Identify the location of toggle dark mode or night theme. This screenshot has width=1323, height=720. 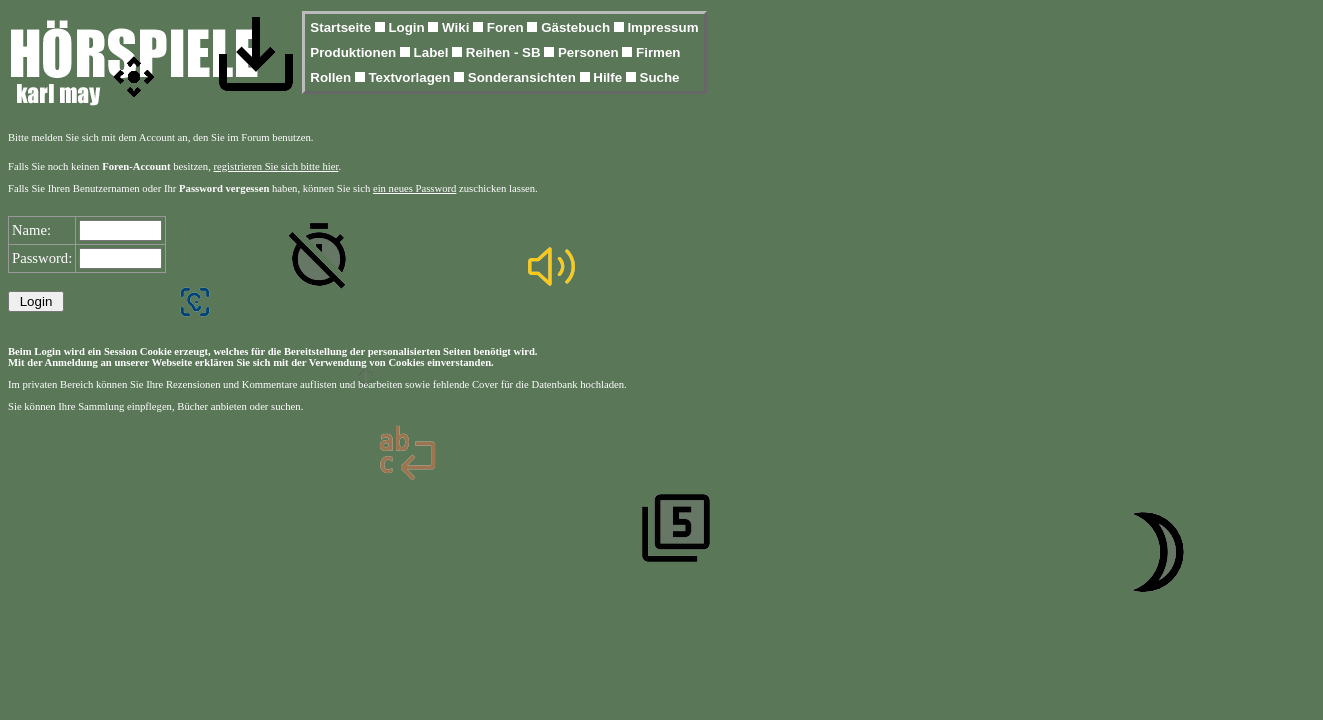
(1156, 552).